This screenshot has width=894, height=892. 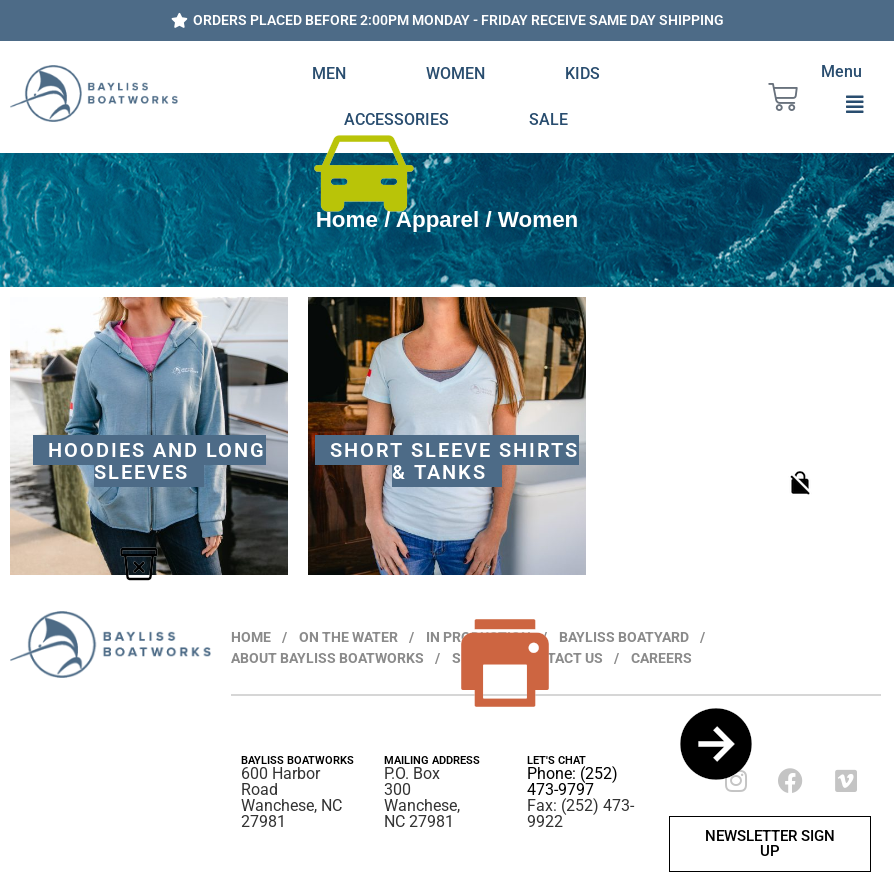 What do you see at coordinates (364, 175) in the screenshot?
I see `access vehicle or car-related settings` at bounding box center [364, 175].